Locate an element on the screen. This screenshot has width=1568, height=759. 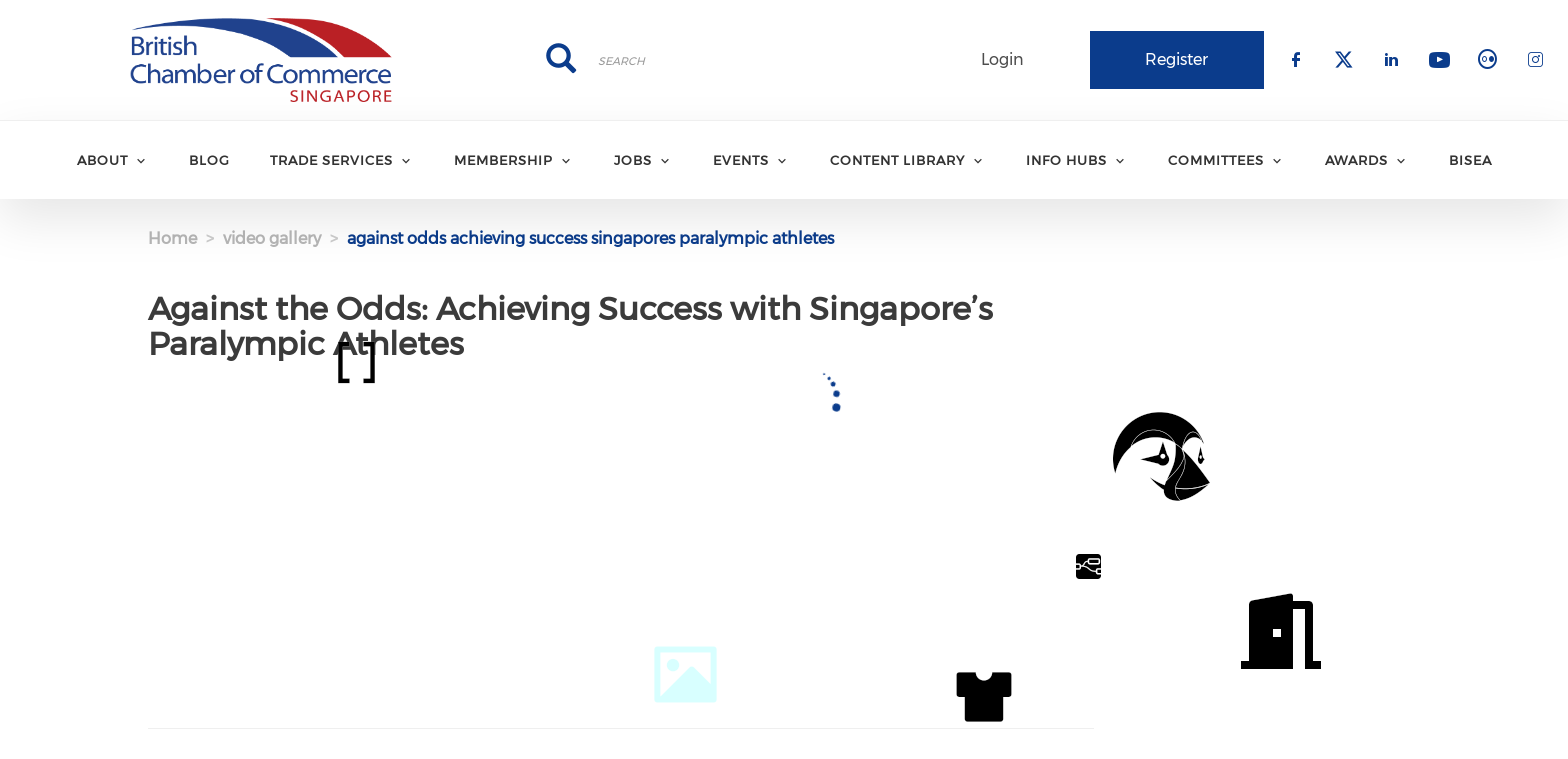
open Node-RED flow editor is located at coordinates (1088, 566).